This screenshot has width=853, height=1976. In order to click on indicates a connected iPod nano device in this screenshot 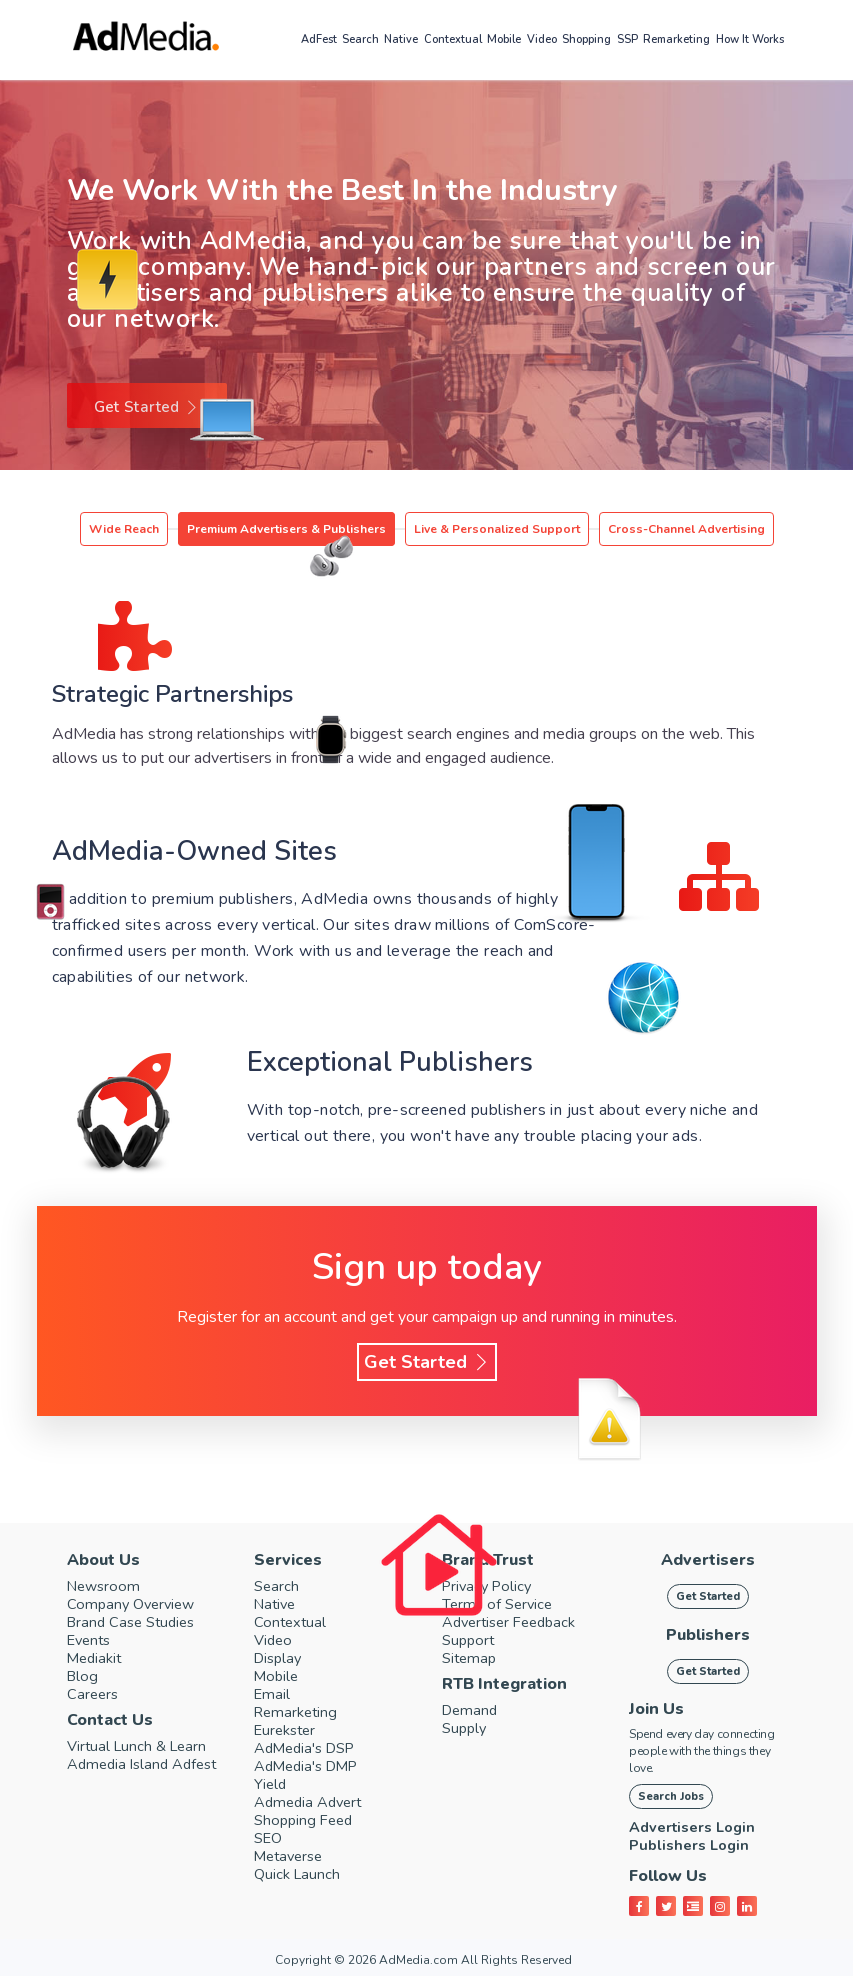, I will do `click(50, 893)`.